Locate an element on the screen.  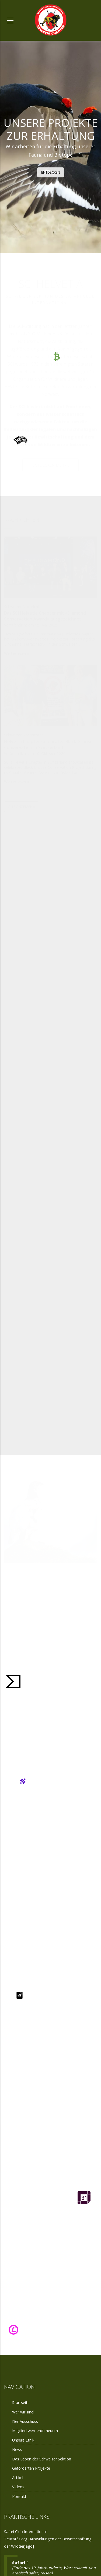
open LibreOffice Math application is located at coordinates (19, 1995).